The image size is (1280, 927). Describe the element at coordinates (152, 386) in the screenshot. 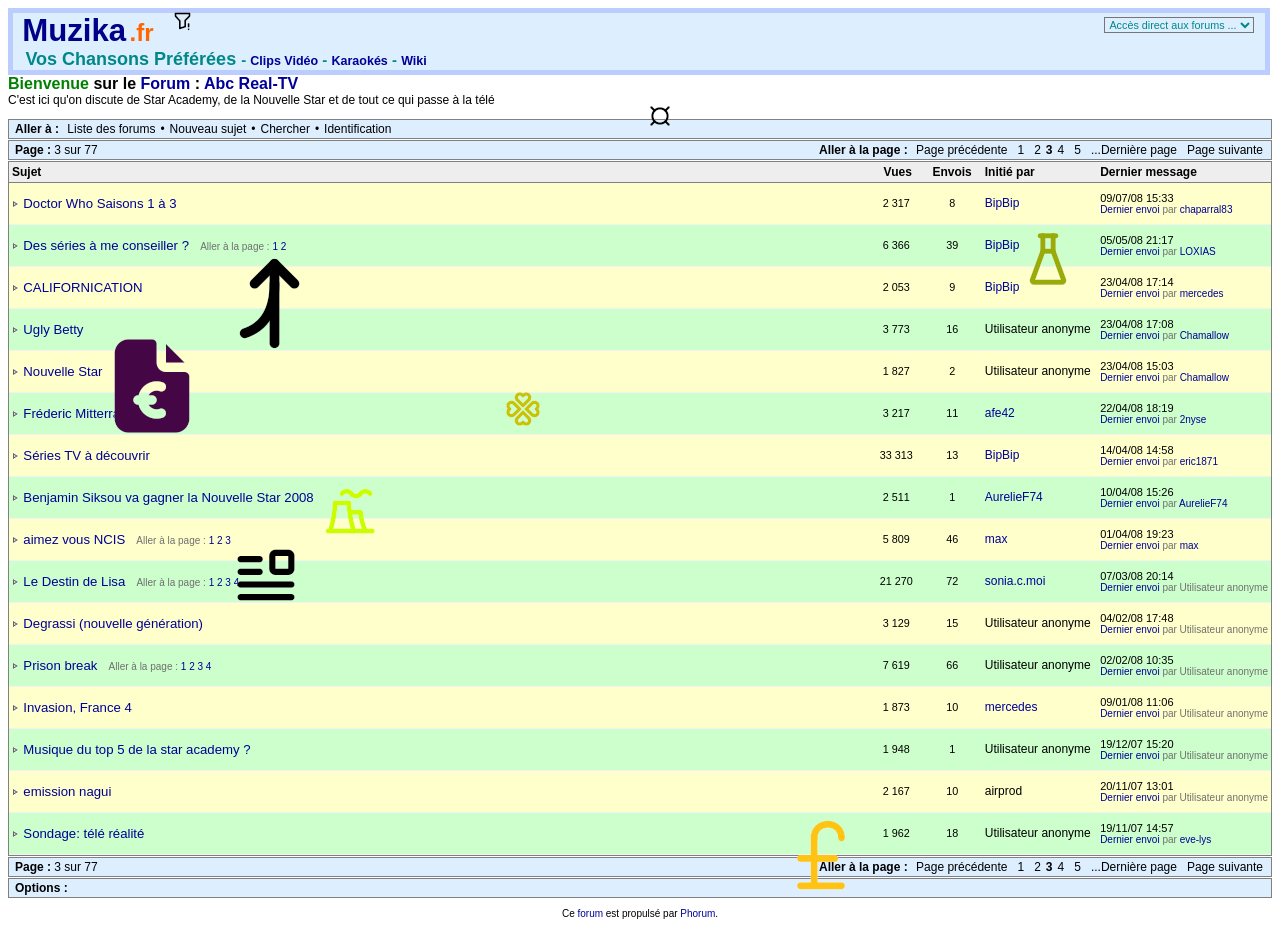

I see `view euro currency document` at that location.